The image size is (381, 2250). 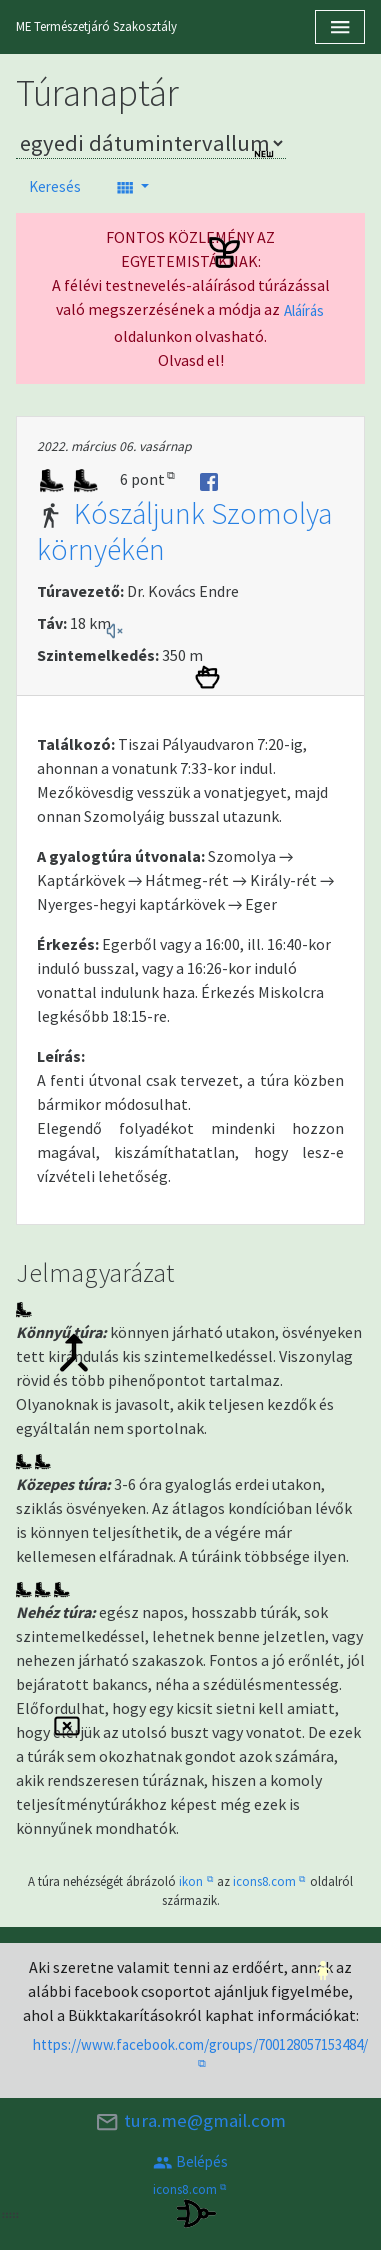 What do you see at coordinates (196, 2213) in the screenshot?
I see `NOR logic gate symbol for circuit diagrams` at bounding box center [196, 2213].